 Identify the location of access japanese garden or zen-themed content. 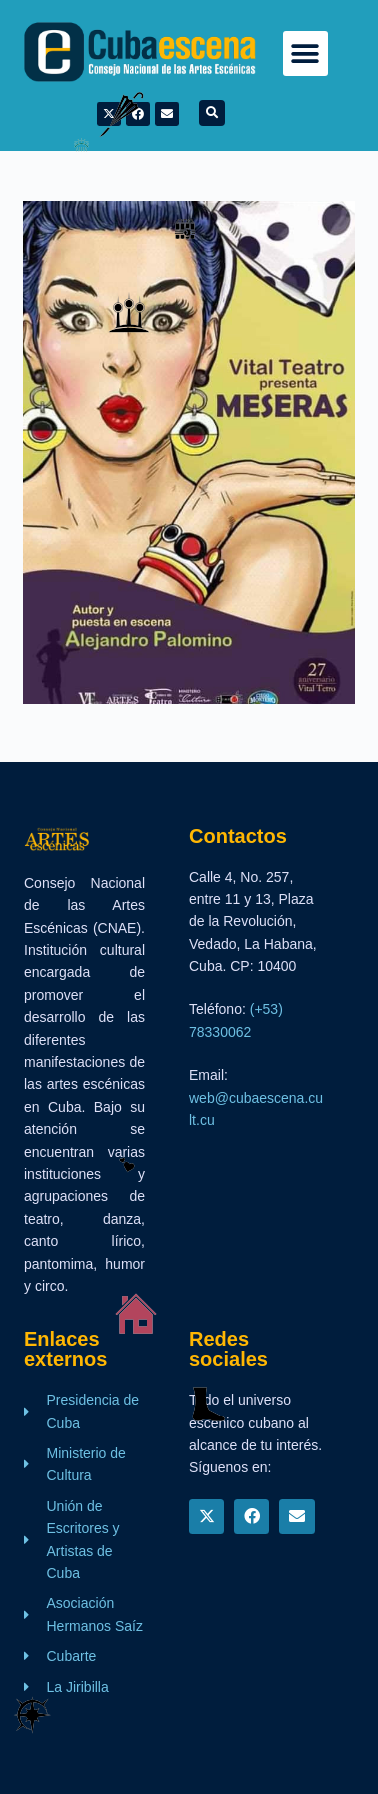
(81, 143).